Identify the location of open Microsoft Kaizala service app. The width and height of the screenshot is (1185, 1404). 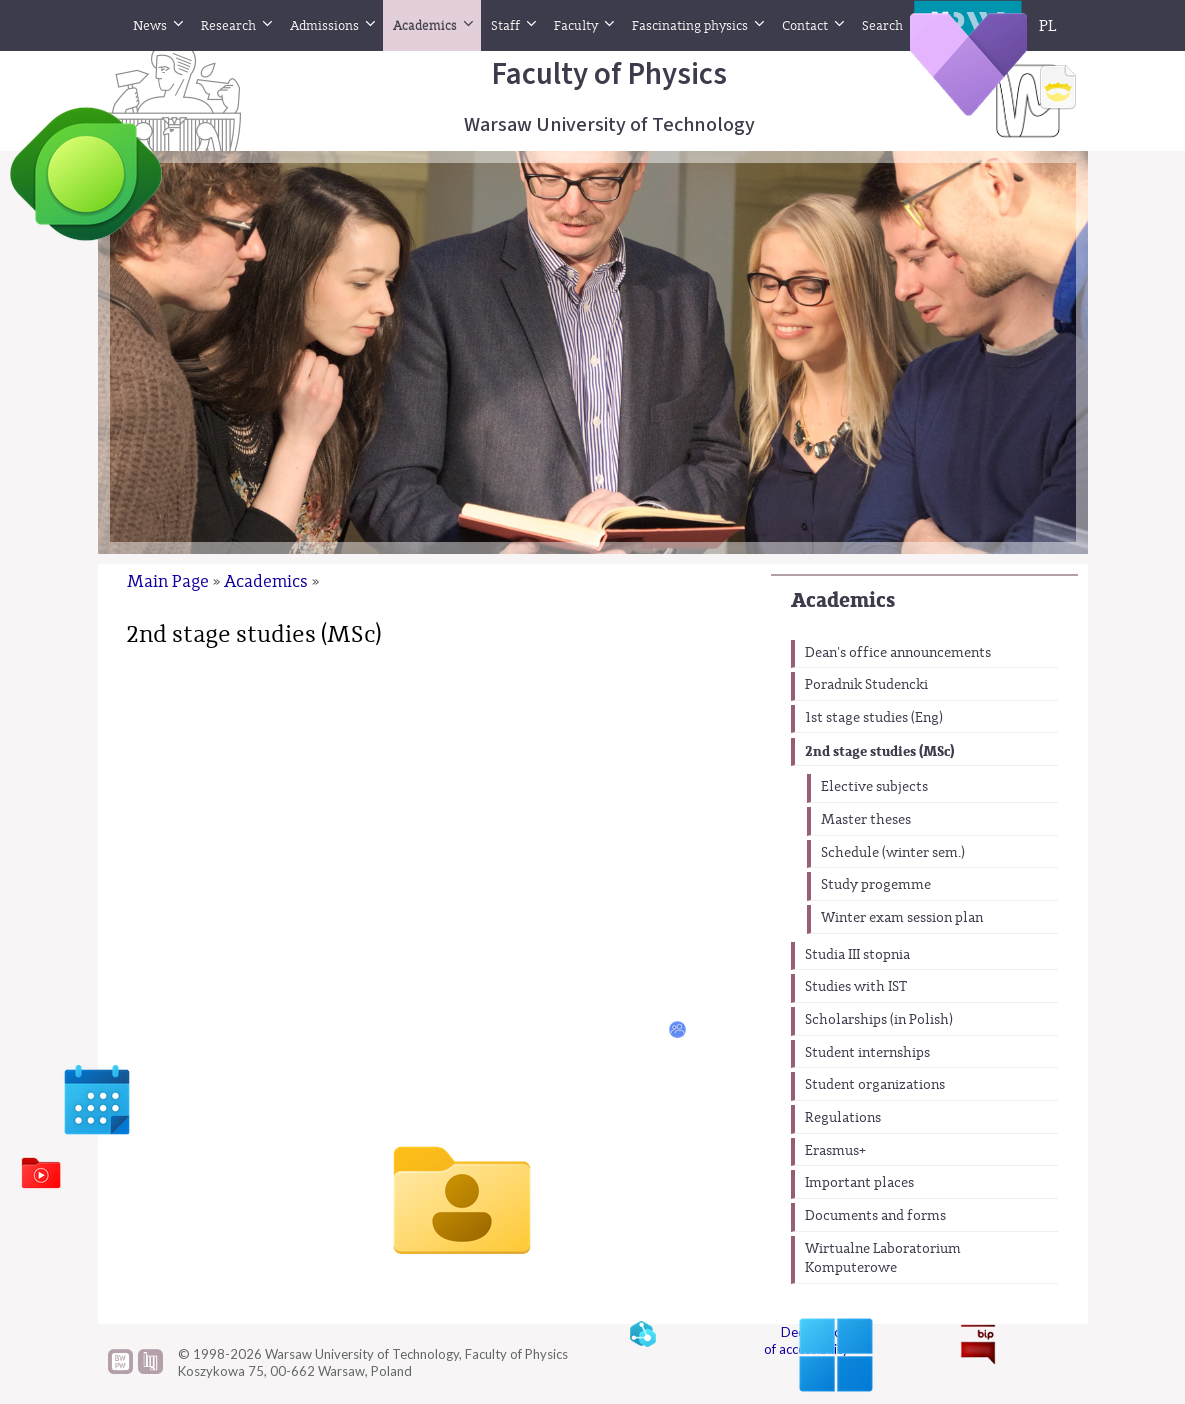
(968, 64).